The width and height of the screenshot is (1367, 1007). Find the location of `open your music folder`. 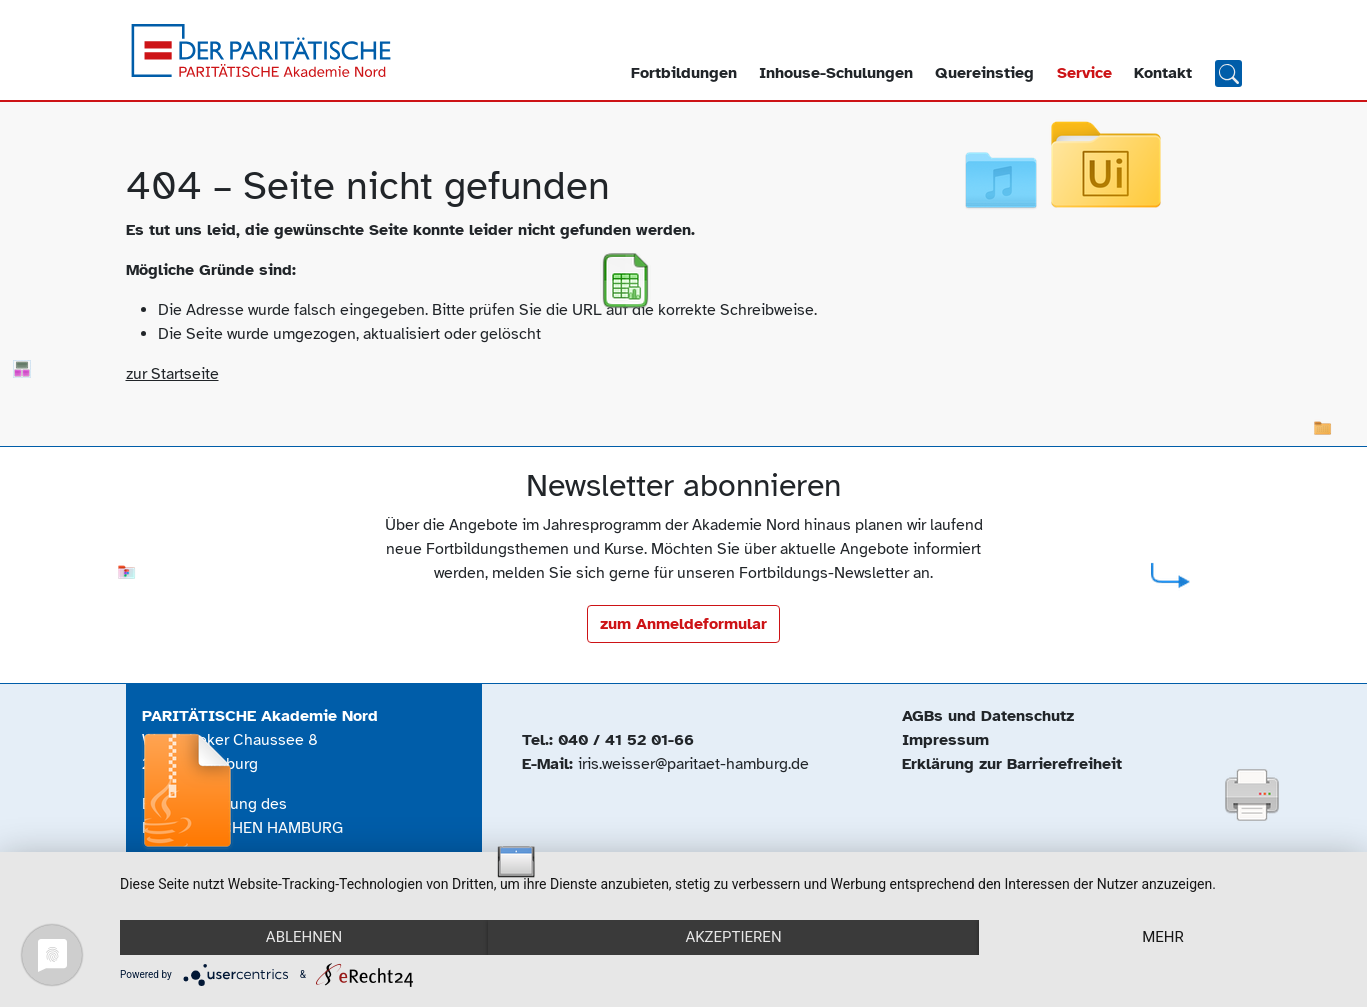

open your music folder is located at coordinates (1001, 180).